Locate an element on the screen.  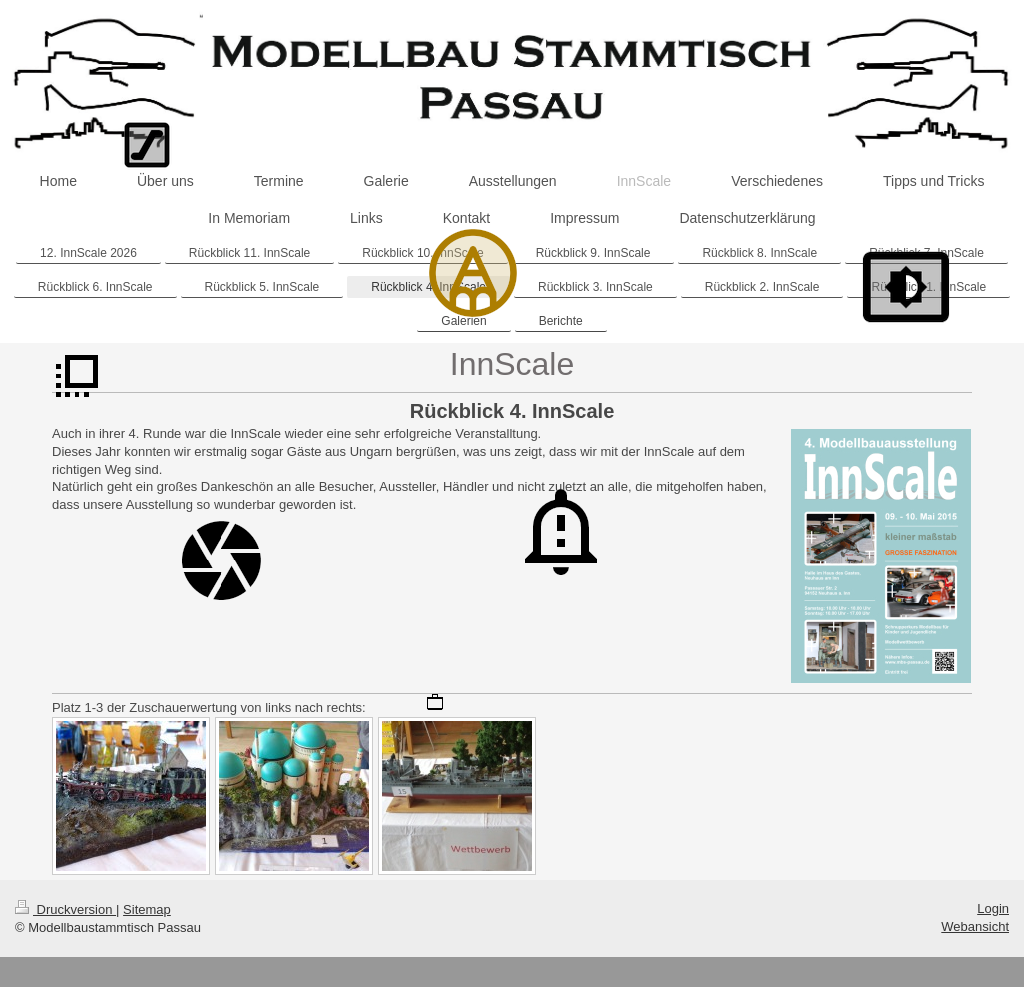
important notification requiring attention is located at coordinates (561, 531).